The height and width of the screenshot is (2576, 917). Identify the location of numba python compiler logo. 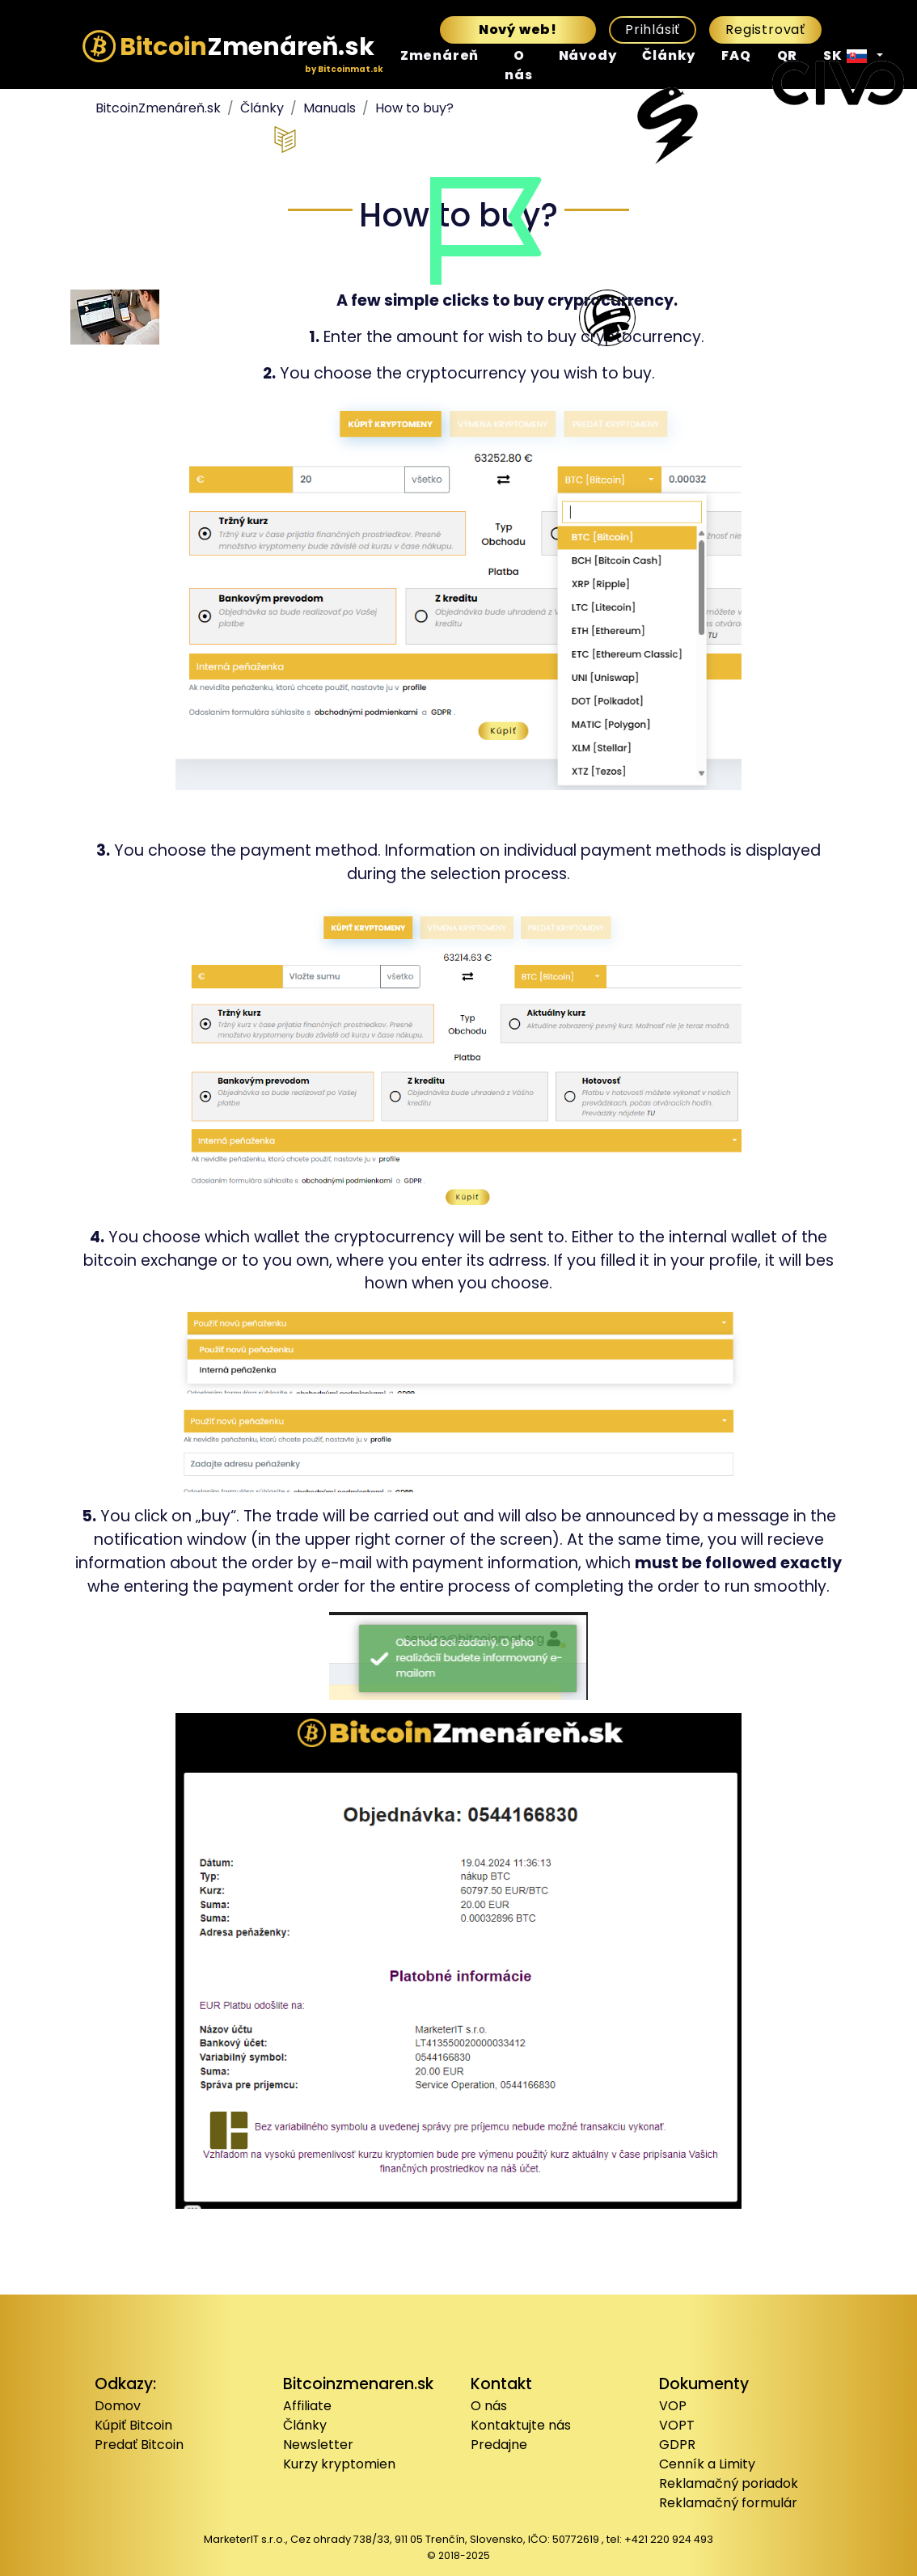
(667, 125).